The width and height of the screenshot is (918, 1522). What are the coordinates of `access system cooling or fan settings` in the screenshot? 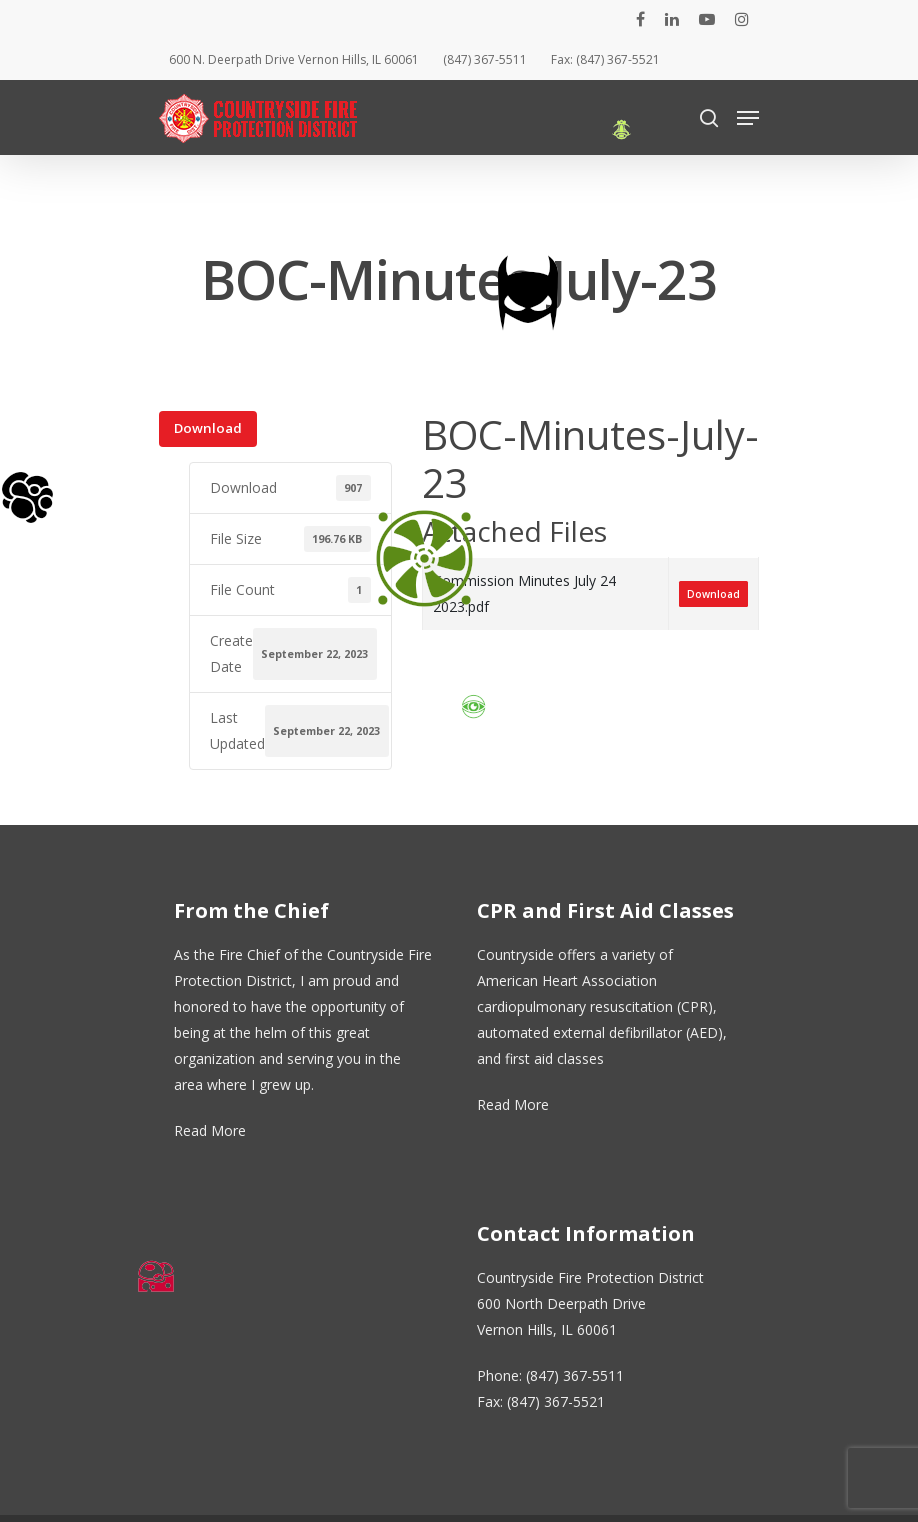 It's located at (424, 558).